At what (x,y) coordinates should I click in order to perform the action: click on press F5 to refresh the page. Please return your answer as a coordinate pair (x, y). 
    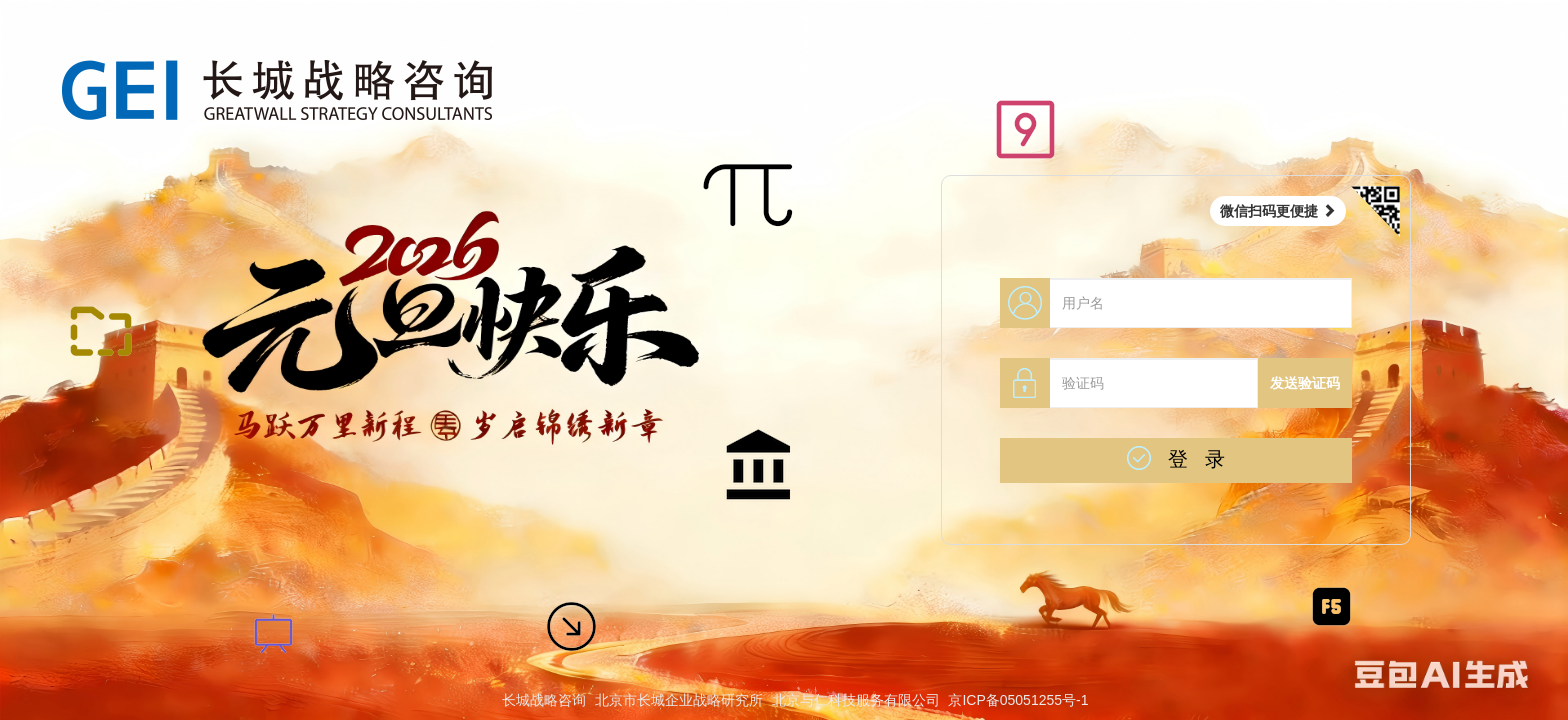
    Looking at the image, I should click on (1331, 606).